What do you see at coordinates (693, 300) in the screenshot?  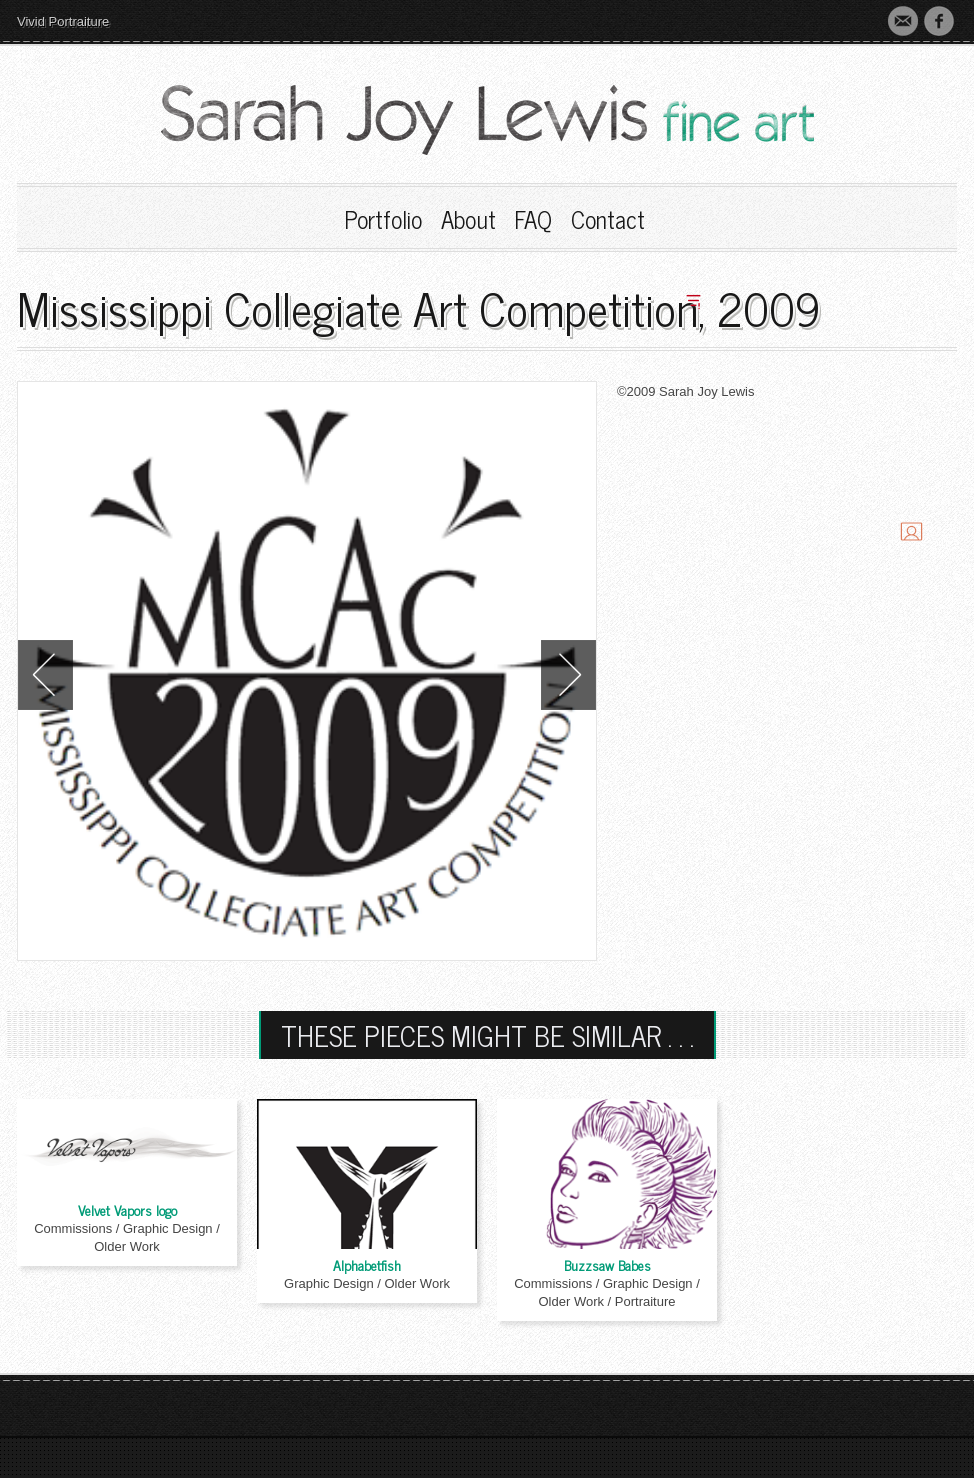 I see `filter settings require attention` at bounding box center [693, 300].